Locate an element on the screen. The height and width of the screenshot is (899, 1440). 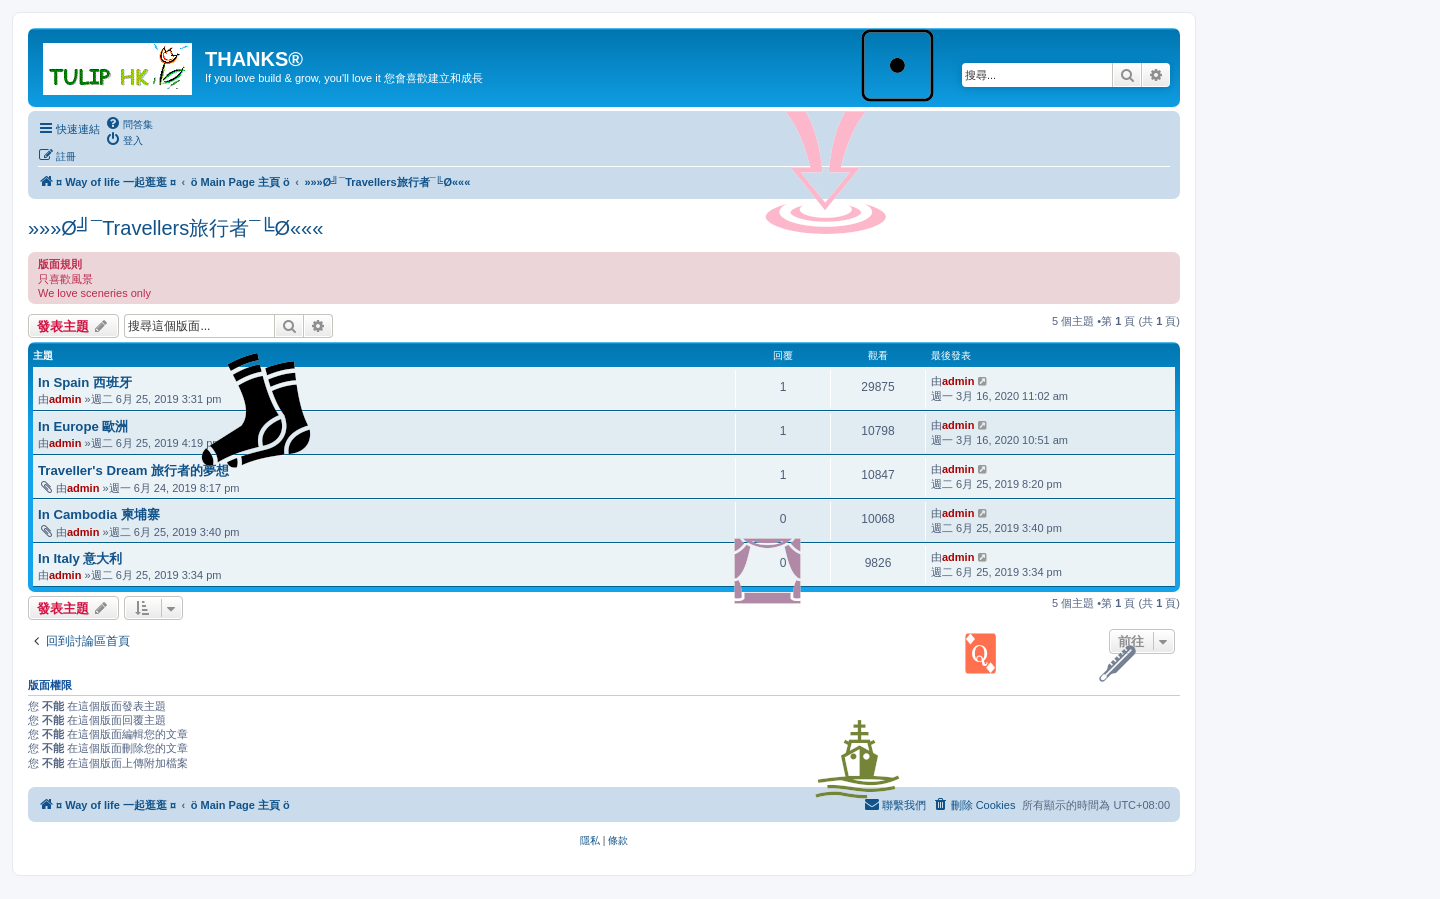
indicates a drop zone or landing point is located at coordinates (826, 174).